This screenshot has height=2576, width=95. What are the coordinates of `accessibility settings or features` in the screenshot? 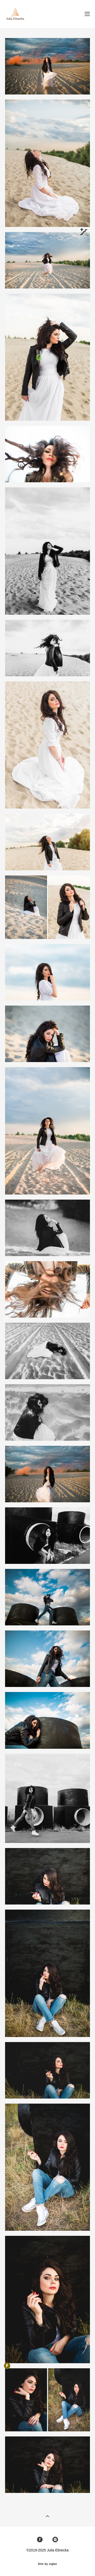 It's located at (25, 1734).